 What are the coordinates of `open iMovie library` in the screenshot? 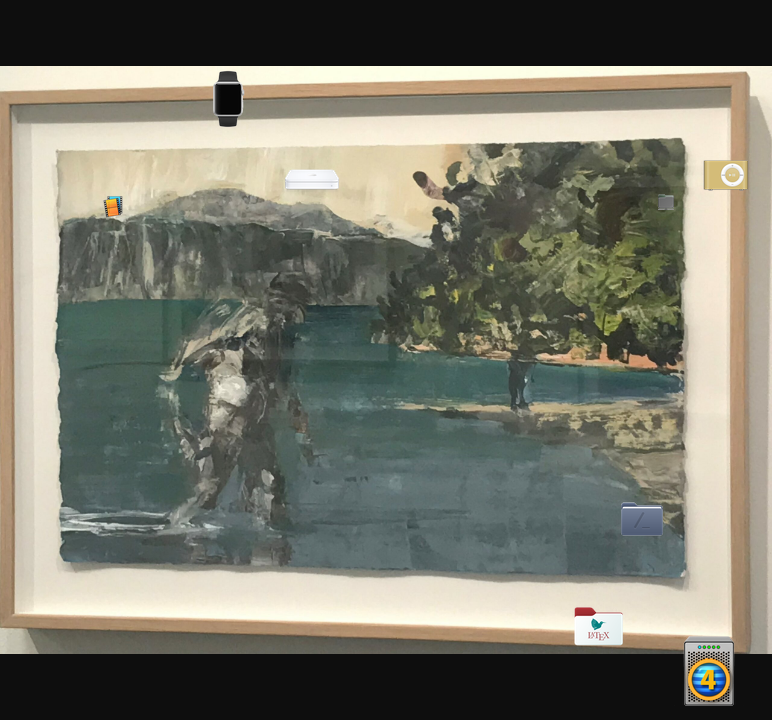 It's located at (113, 207).